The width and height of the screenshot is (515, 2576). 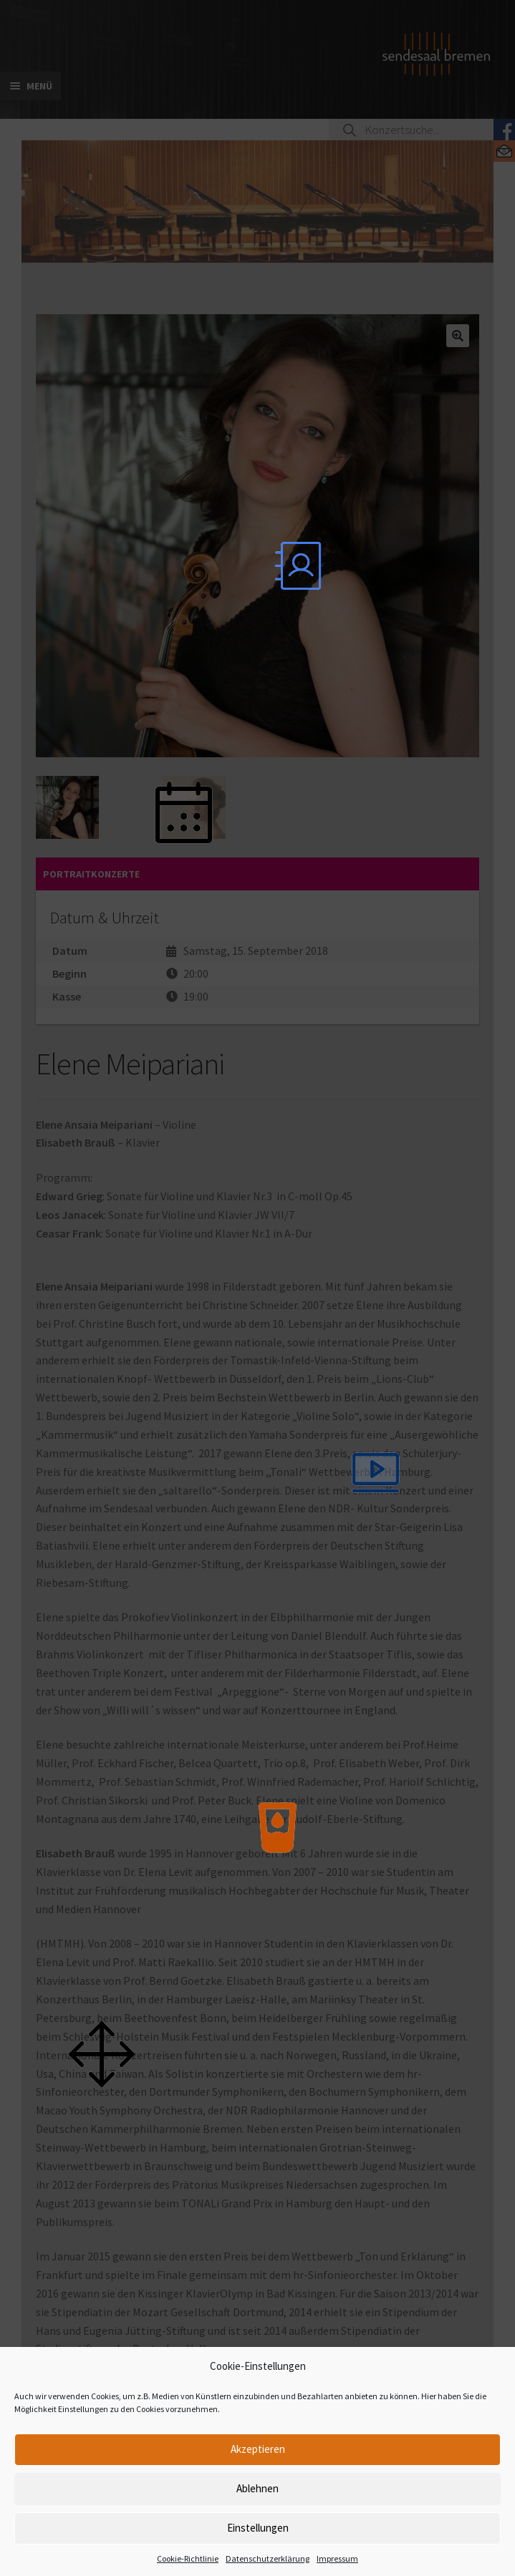 What do you see at coordinates (102, 2054) in the screenshot?
I see `move or reposition an element` at bounding box center [102, 2054].